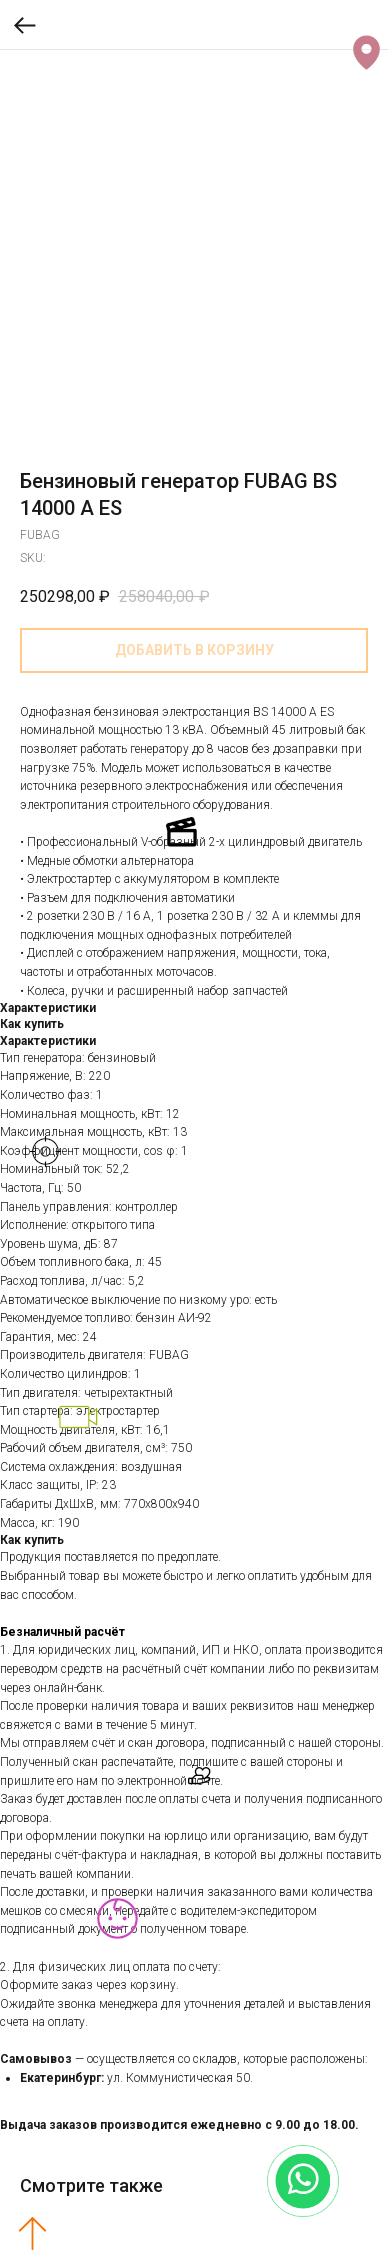 Image resolution: width=388 pixels, height=2266 pixels. I want to click on donate or give to charity, so click(200, 1776).